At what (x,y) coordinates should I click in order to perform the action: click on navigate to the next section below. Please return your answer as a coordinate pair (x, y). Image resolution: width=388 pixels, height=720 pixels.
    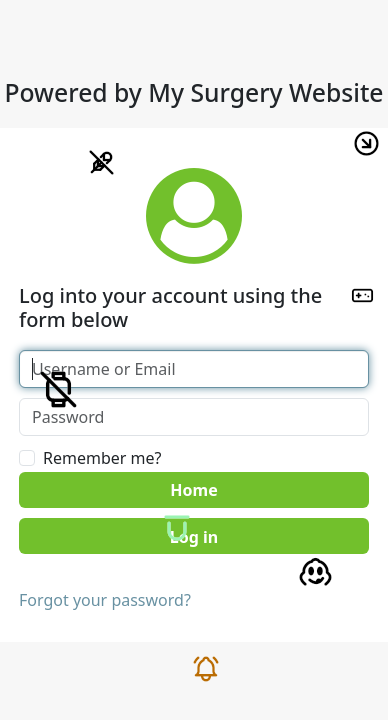
    Looking at the image, I should click on (366, 143).